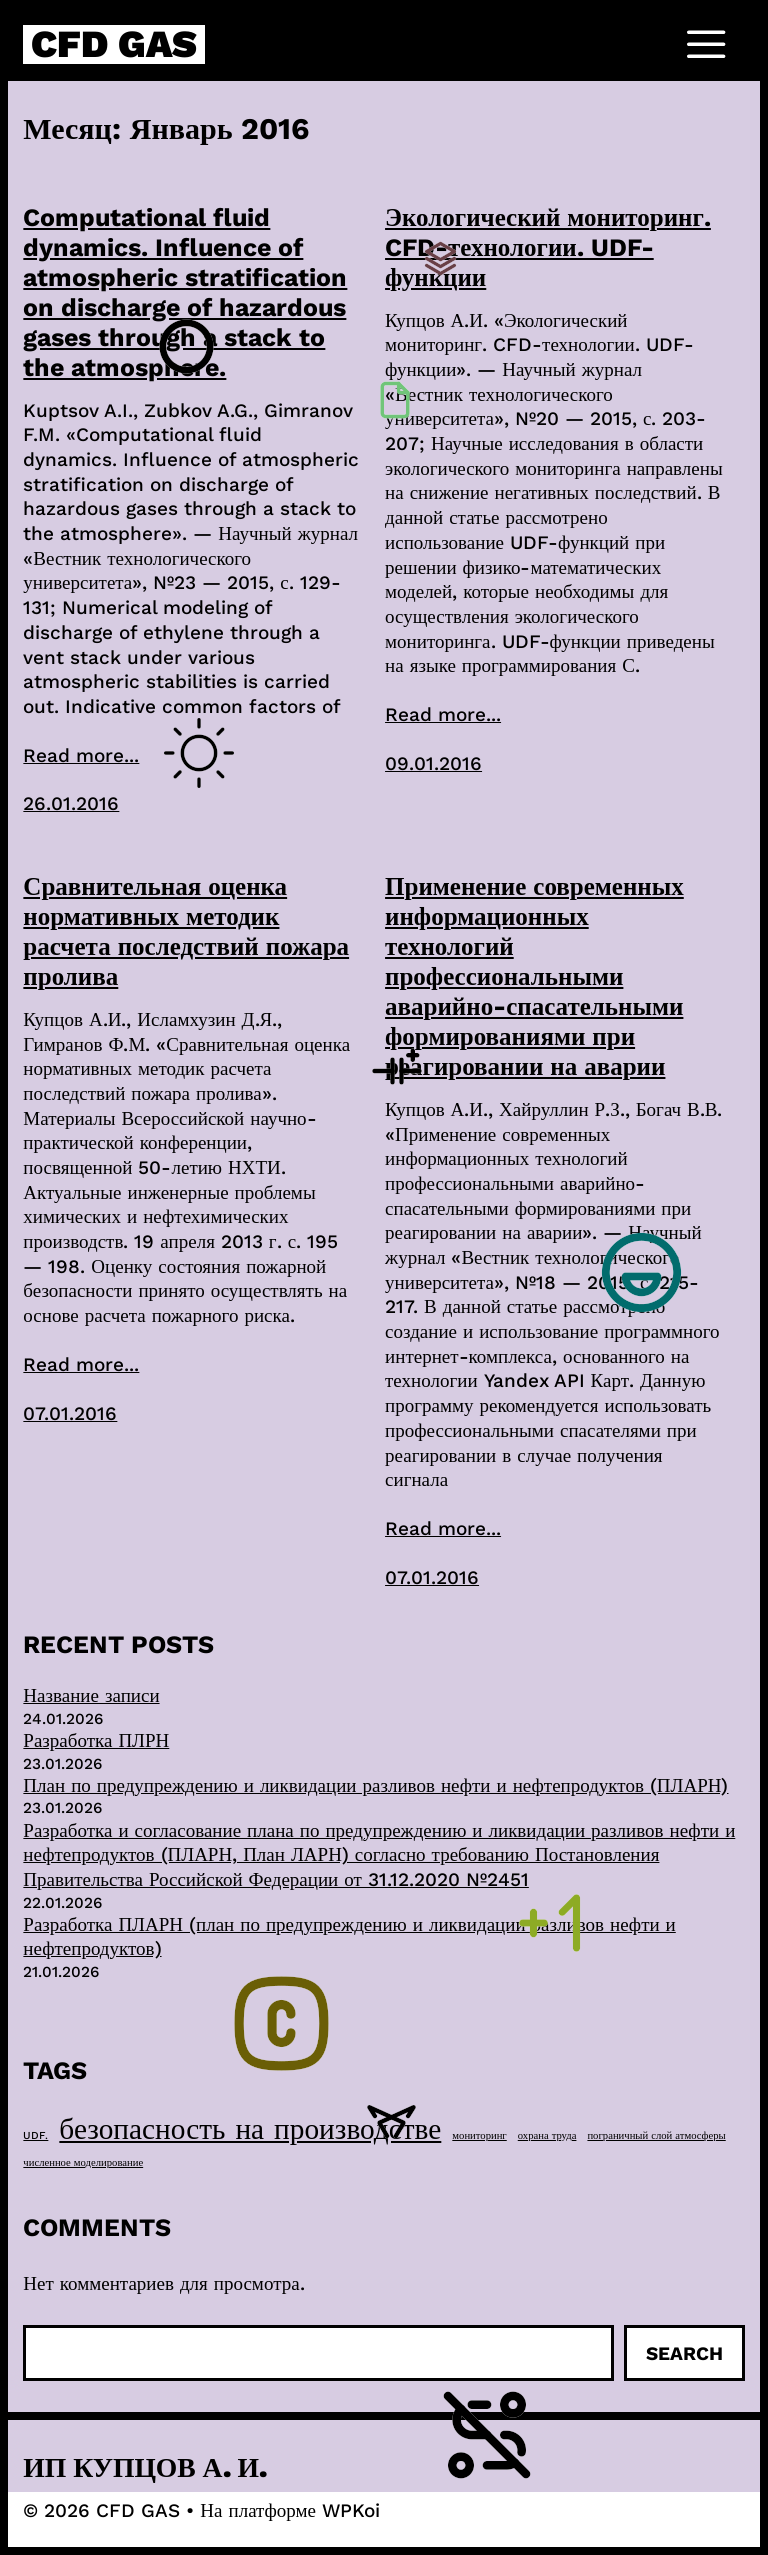  What do you see at coordinates (487, 2435) in the screenshot?
I see `disable route navigation` at bounding box center [487, 2435].